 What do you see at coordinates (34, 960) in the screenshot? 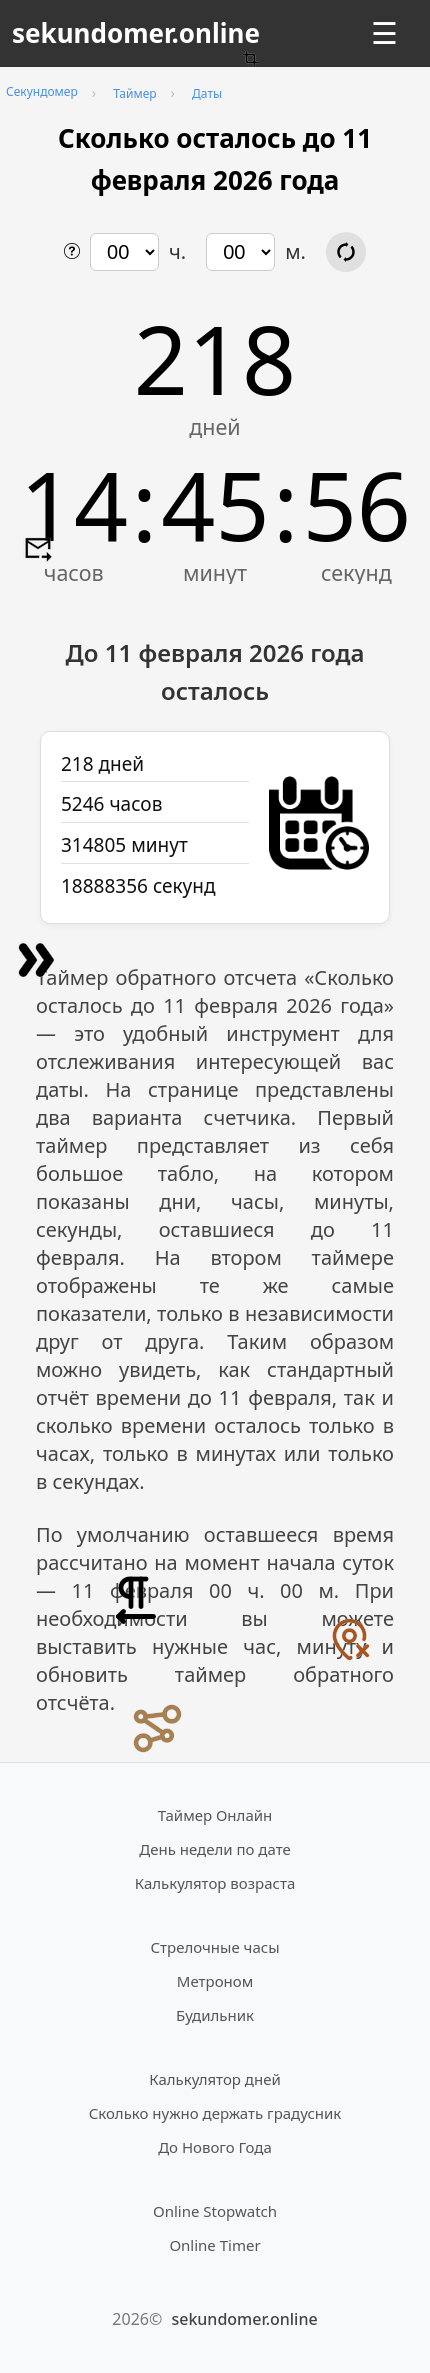
I see `skip forward or advance to next item` at bounding box center [34, 960].